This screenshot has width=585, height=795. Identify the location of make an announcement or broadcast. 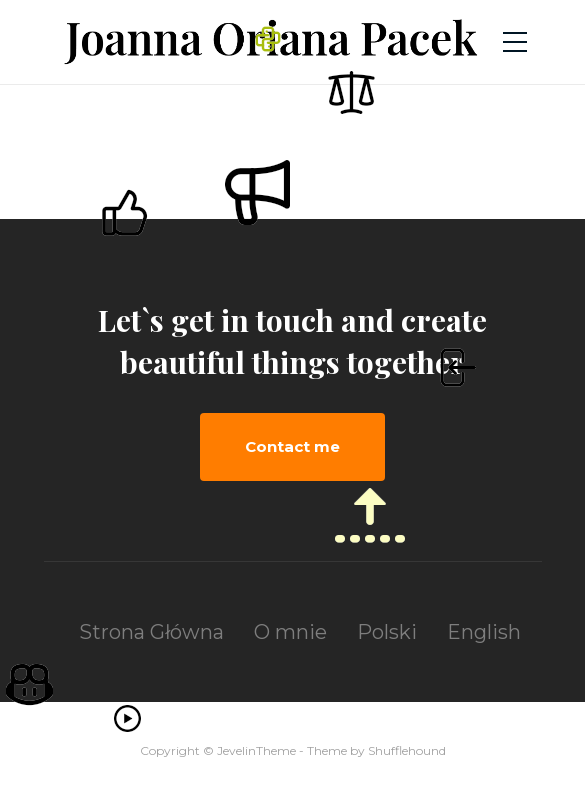
(257, 192).